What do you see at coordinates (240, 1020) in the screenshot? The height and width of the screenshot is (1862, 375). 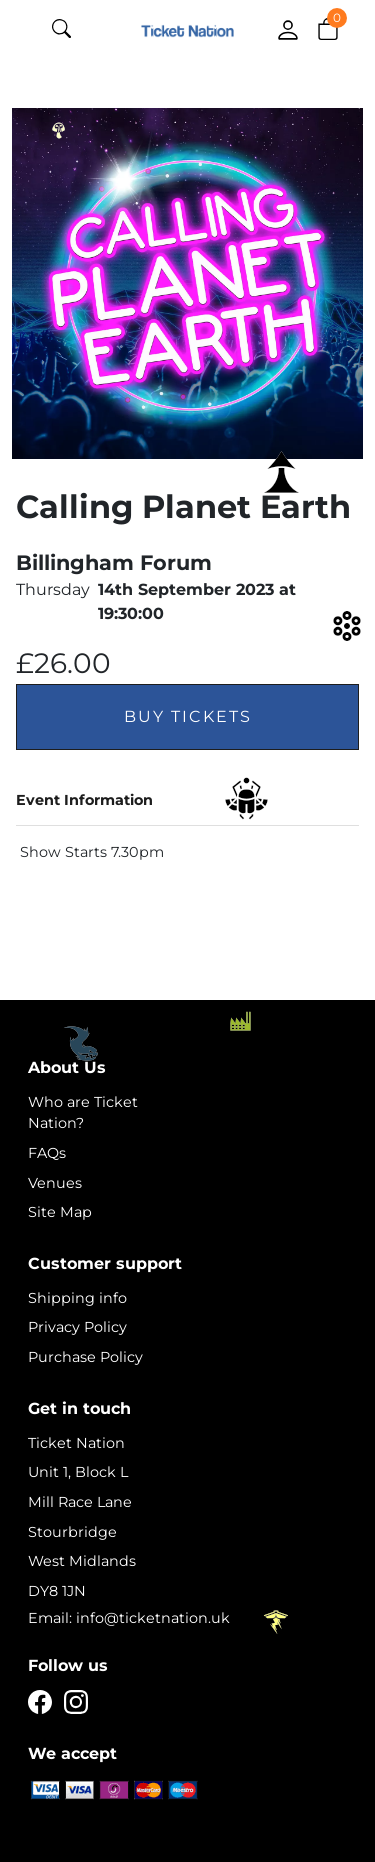 I see `access factory or manufacturing settings` at bounding box center [240, 1020].